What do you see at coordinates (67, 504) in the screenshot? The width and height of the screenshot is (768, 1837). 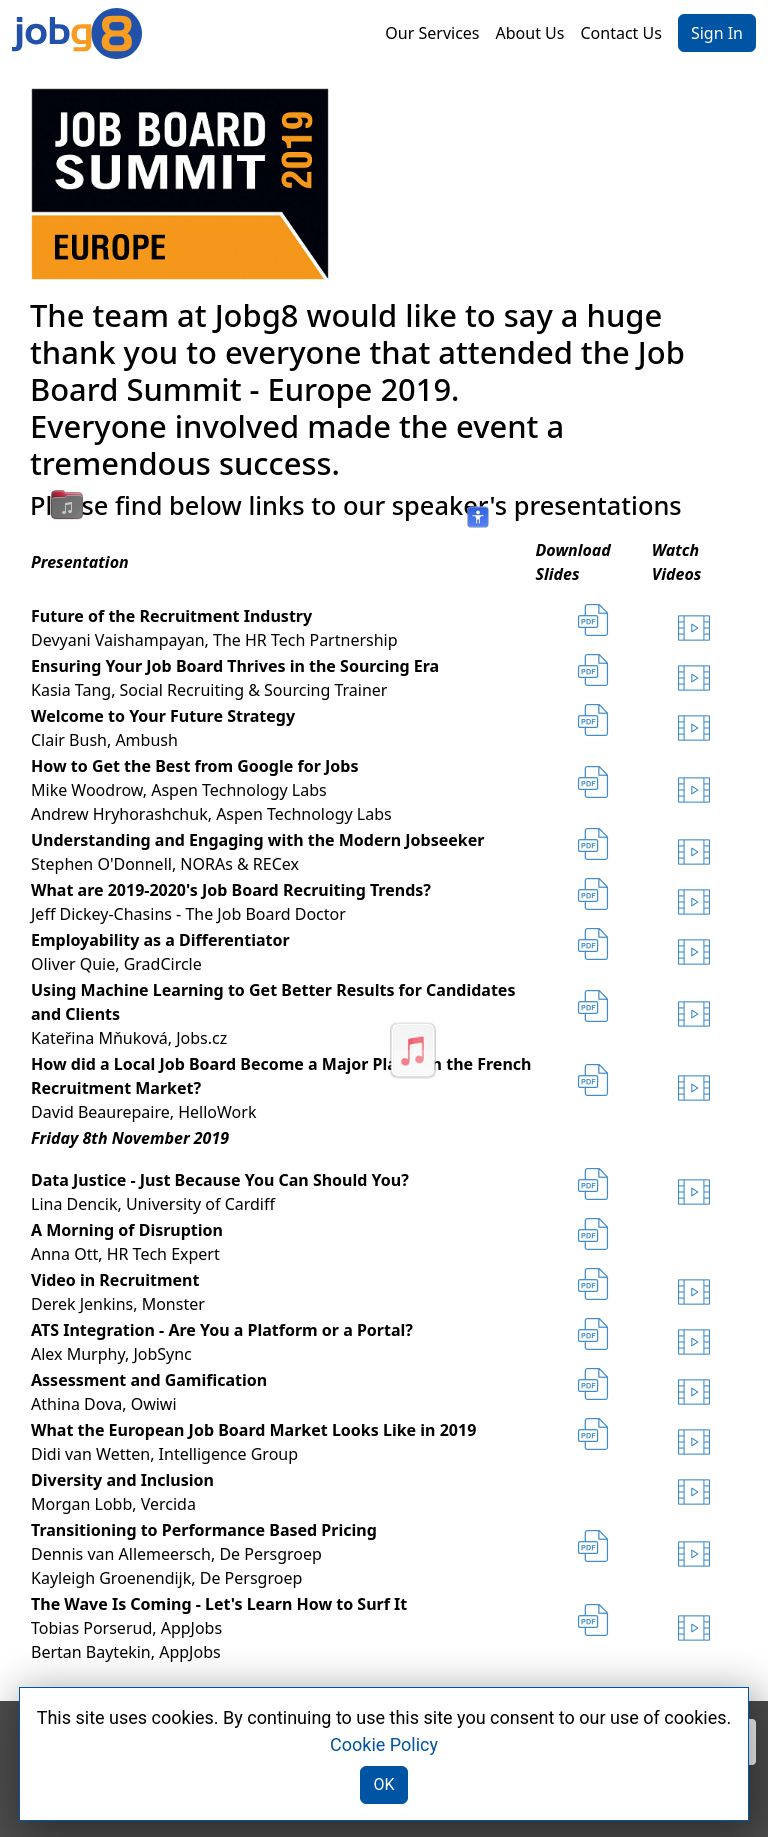 I see `open your music folder` at bounding box center [67, 504].